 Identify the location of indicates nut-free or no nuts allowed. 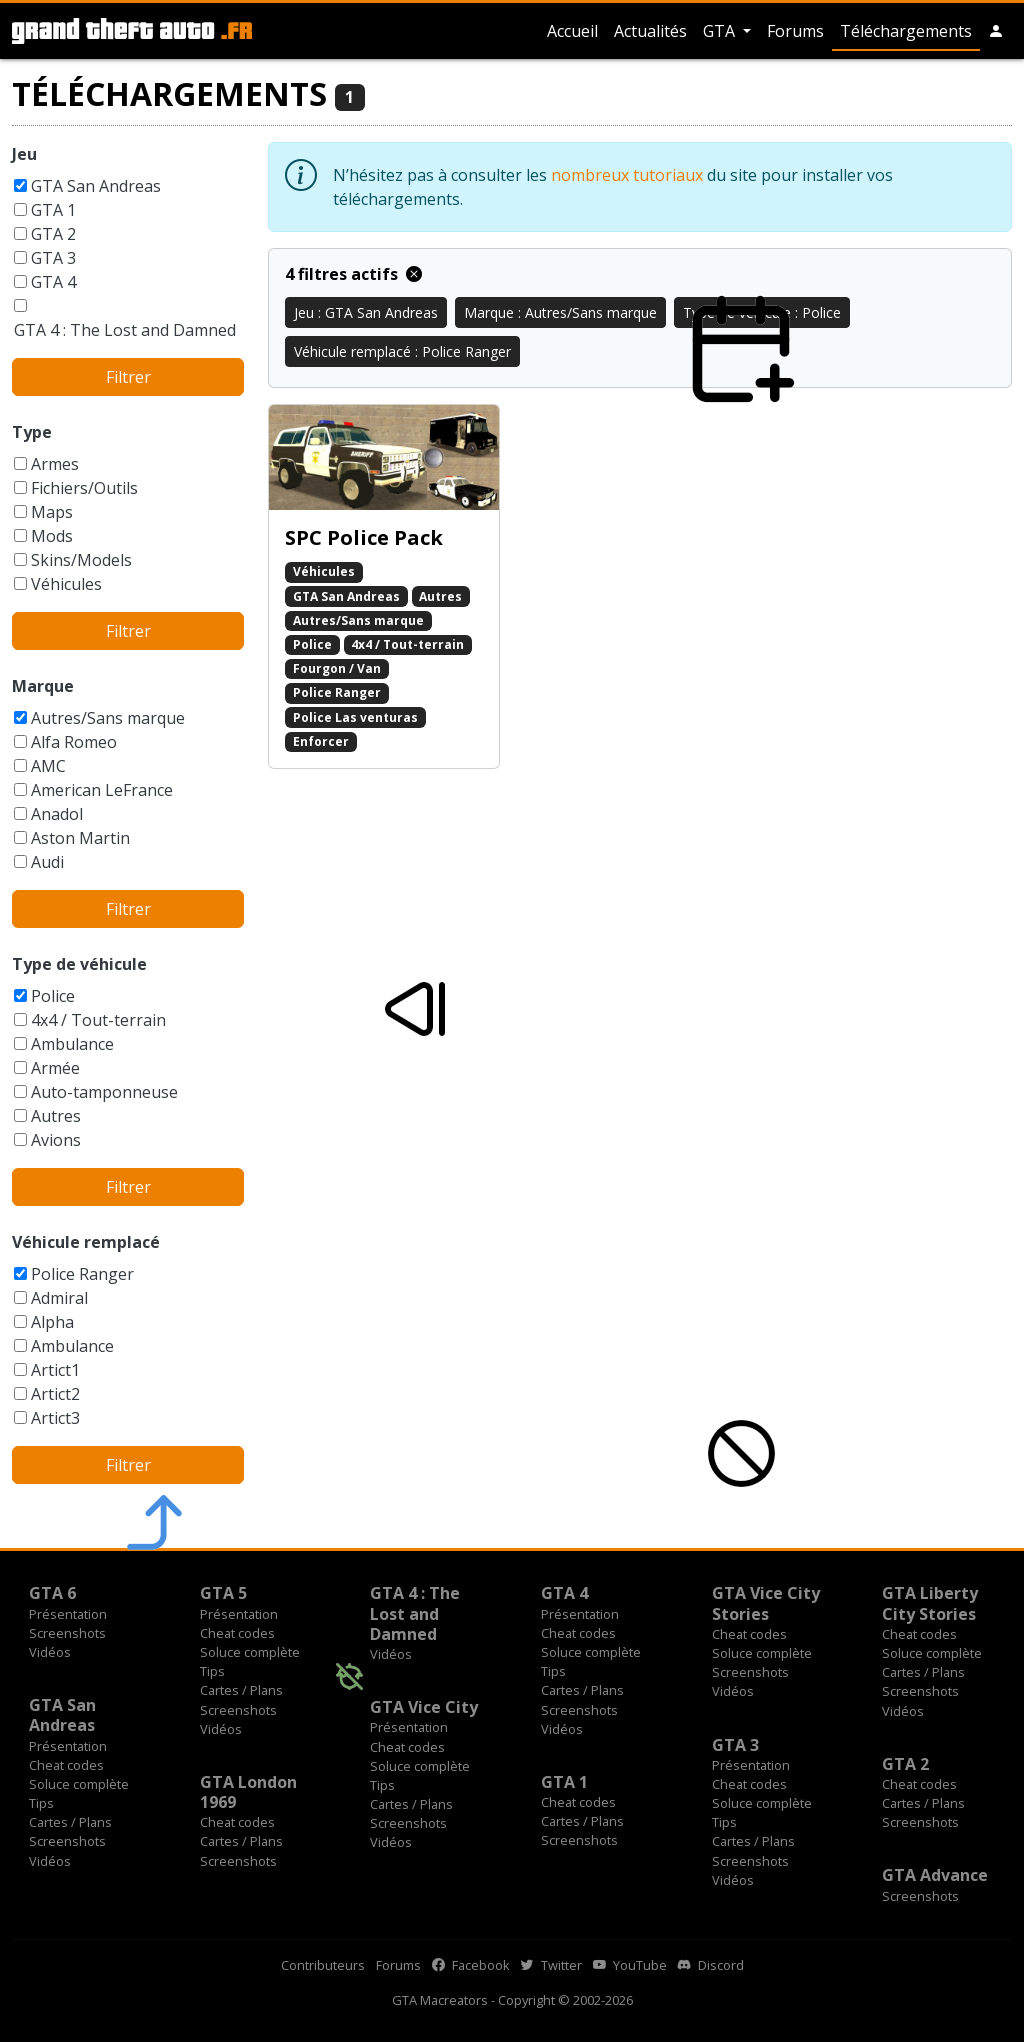
(349, 1676).